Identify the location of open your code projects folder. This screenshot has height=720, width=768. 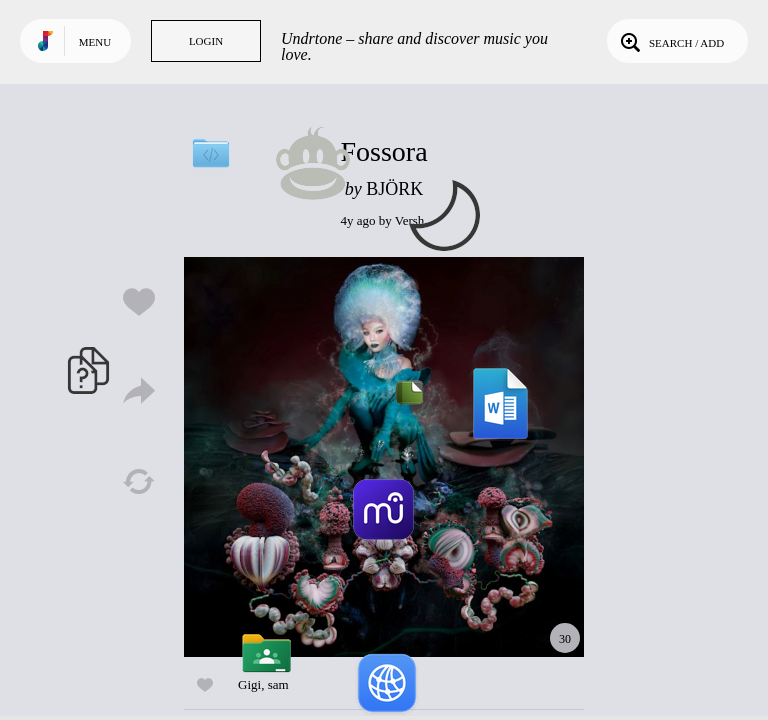
(211, 153).